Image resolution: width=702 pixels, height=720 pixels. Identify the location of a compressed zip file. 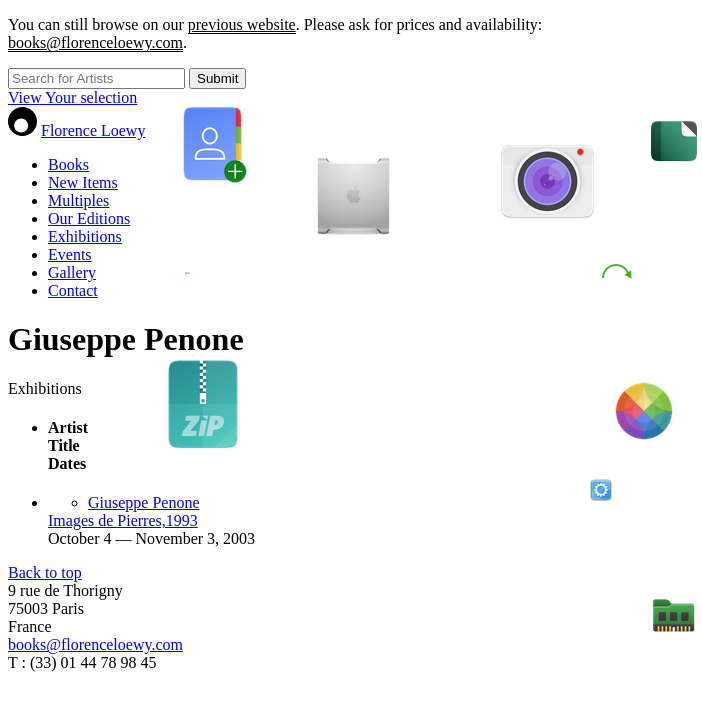
(203, 404).